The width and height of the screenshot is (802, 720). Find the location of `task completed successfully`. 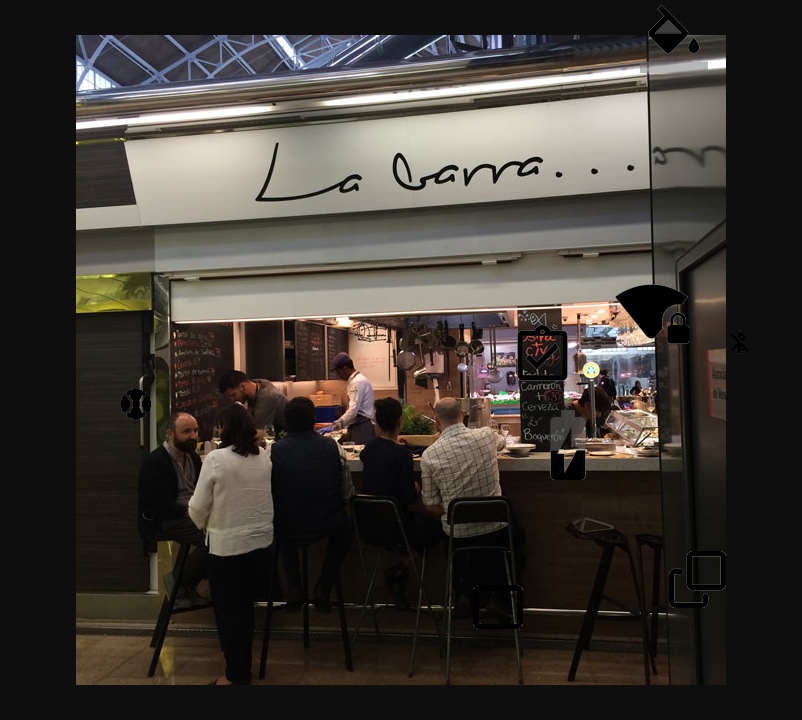

task completed successfully is located at coordinates (542, 355).